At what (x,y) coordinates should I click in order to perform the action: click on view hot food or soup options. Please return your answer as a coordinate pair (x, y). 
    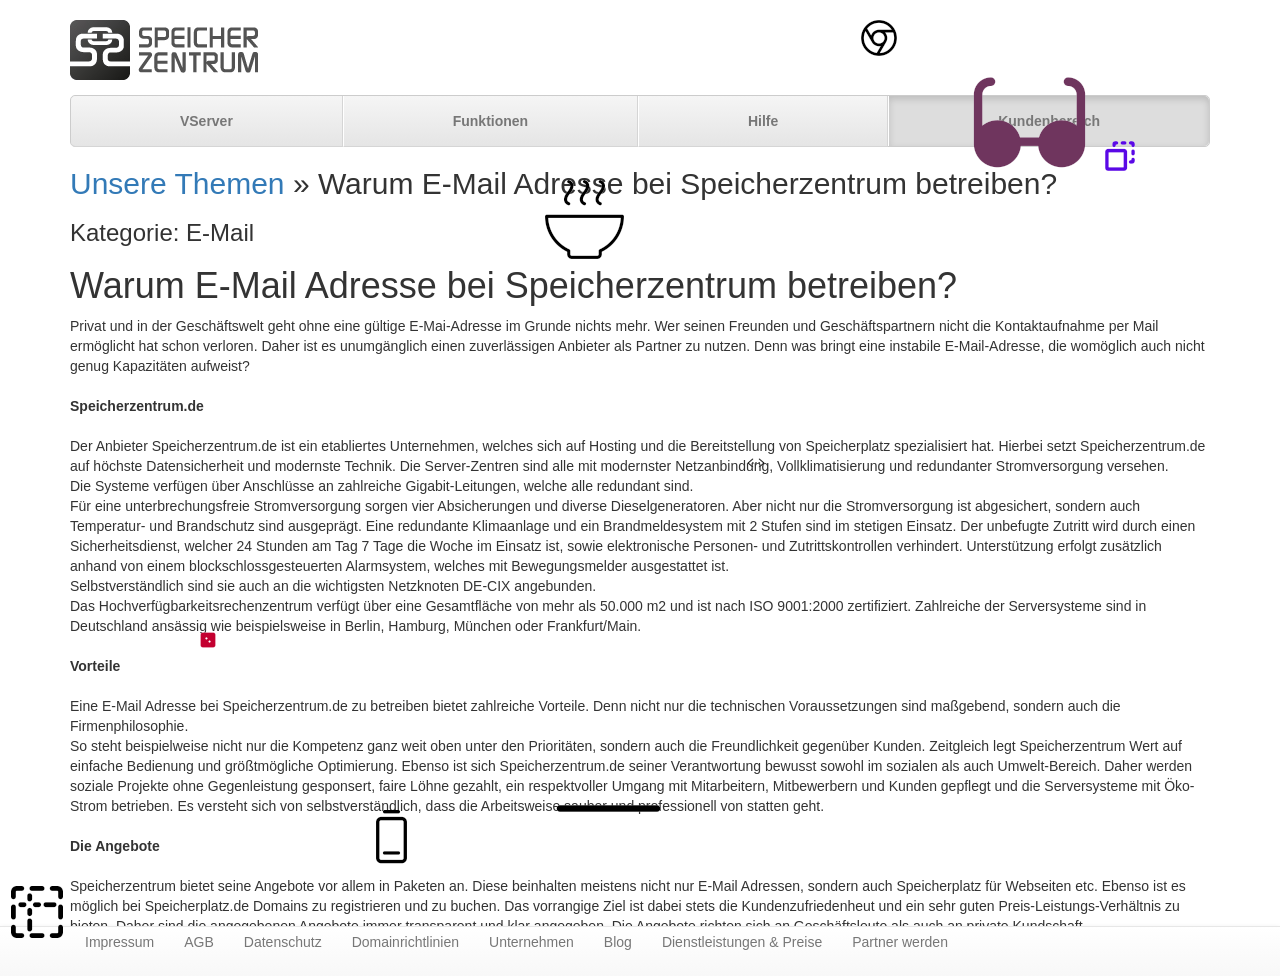
    Looking at the image, I should click on (584, 219).